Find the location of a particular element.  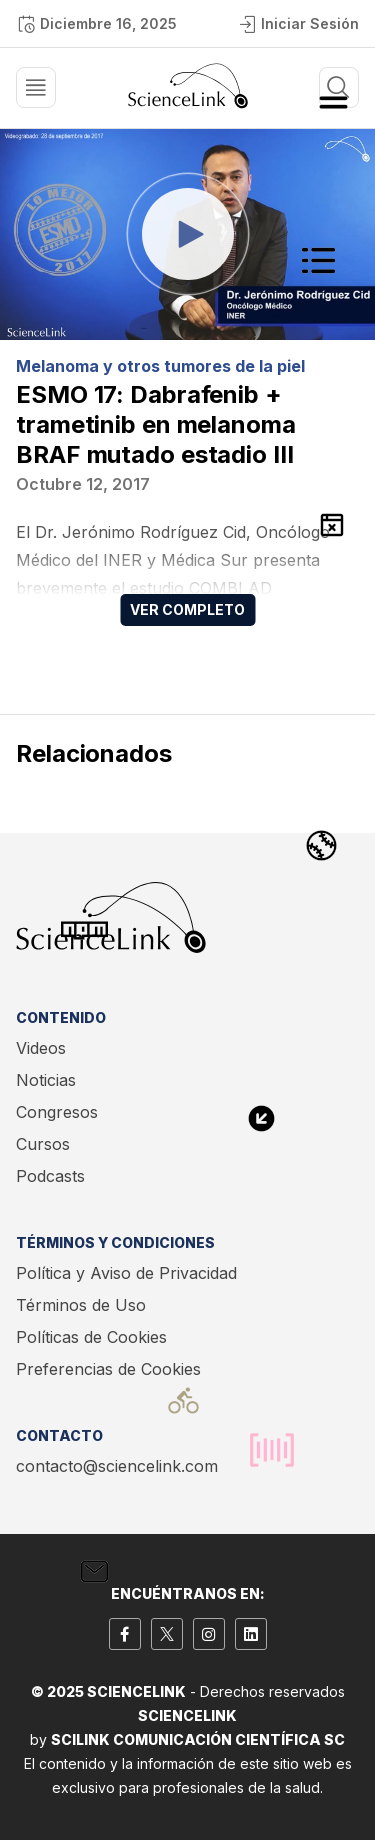

npm package manager logo is located at coordinates (84, 930).